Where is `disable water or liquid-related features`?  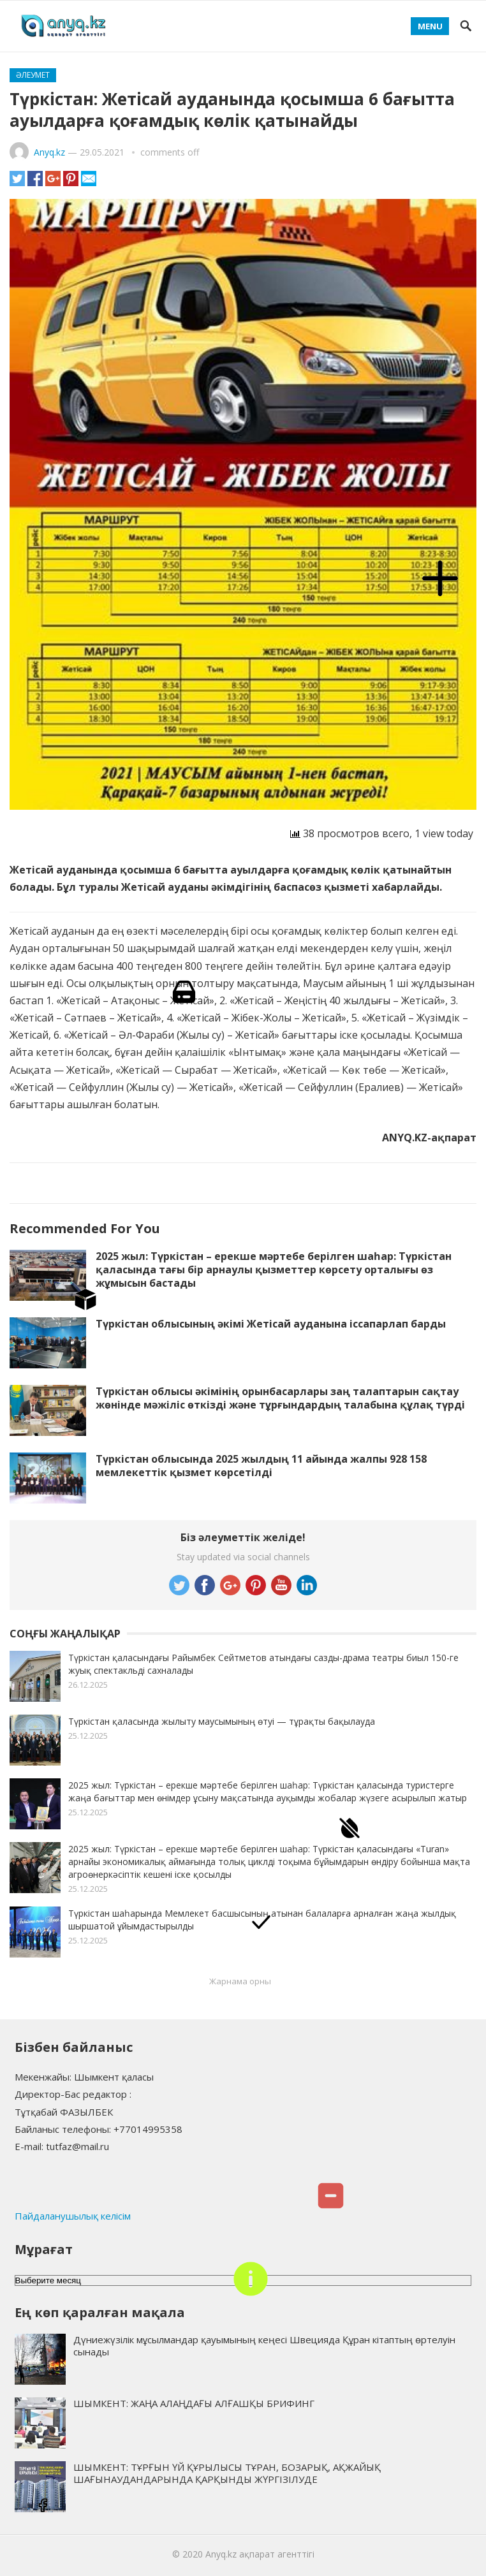
disable water or liquid-related features is located at coordinates (350, 1828).